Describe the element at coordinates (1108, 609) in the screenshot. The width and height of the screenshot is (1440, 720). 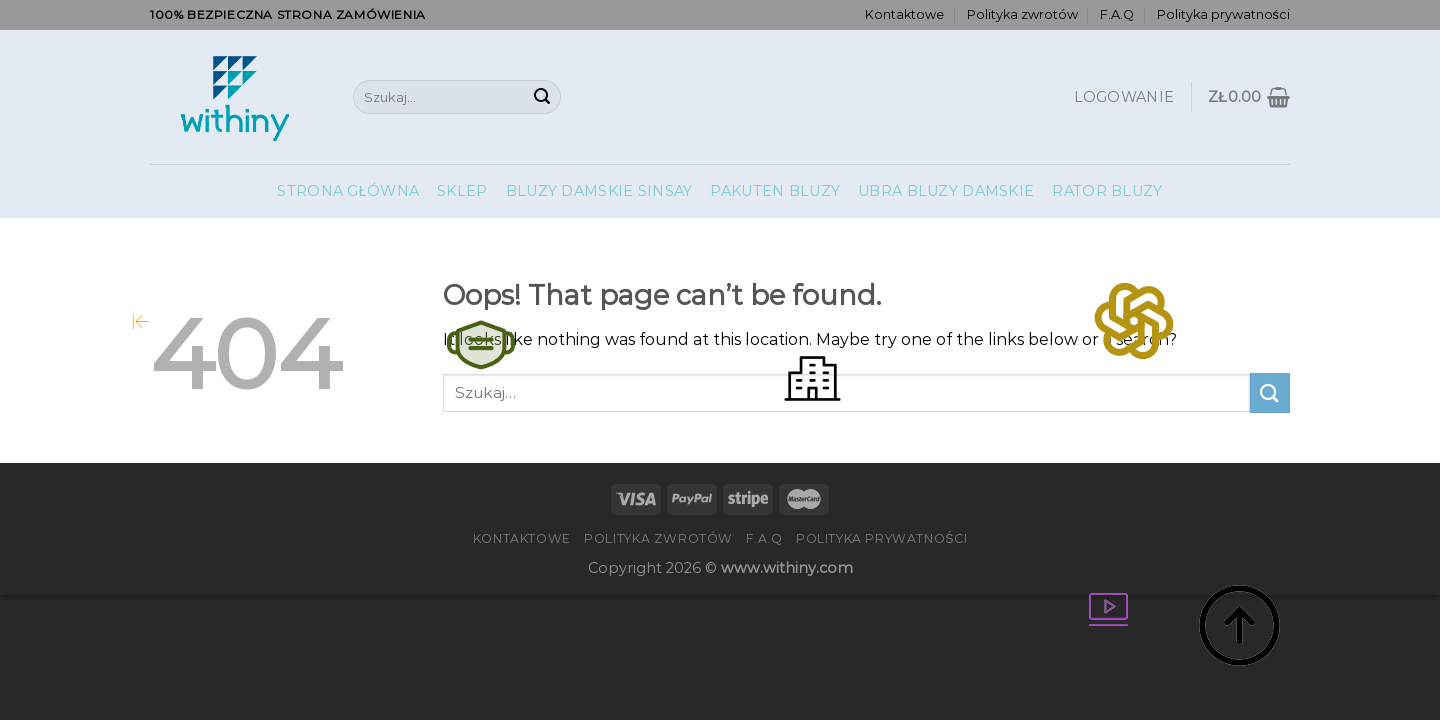
I see `play or watch a video` at that location.